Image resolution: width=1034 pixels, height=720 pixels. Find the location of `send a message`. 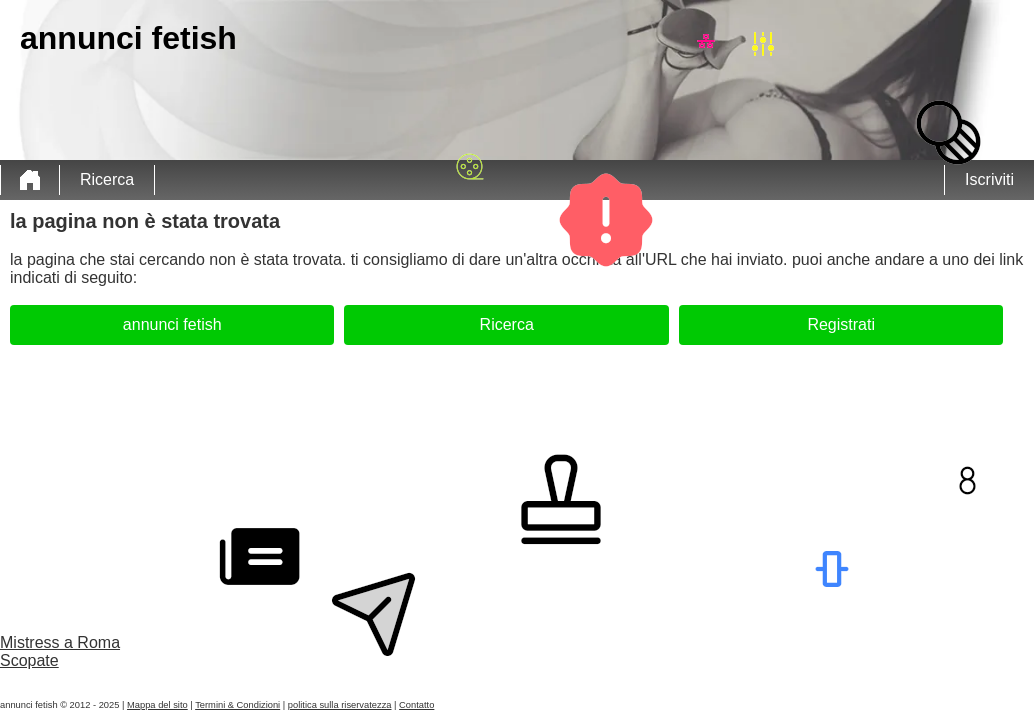

send a message is located at coordinates (376, 611).